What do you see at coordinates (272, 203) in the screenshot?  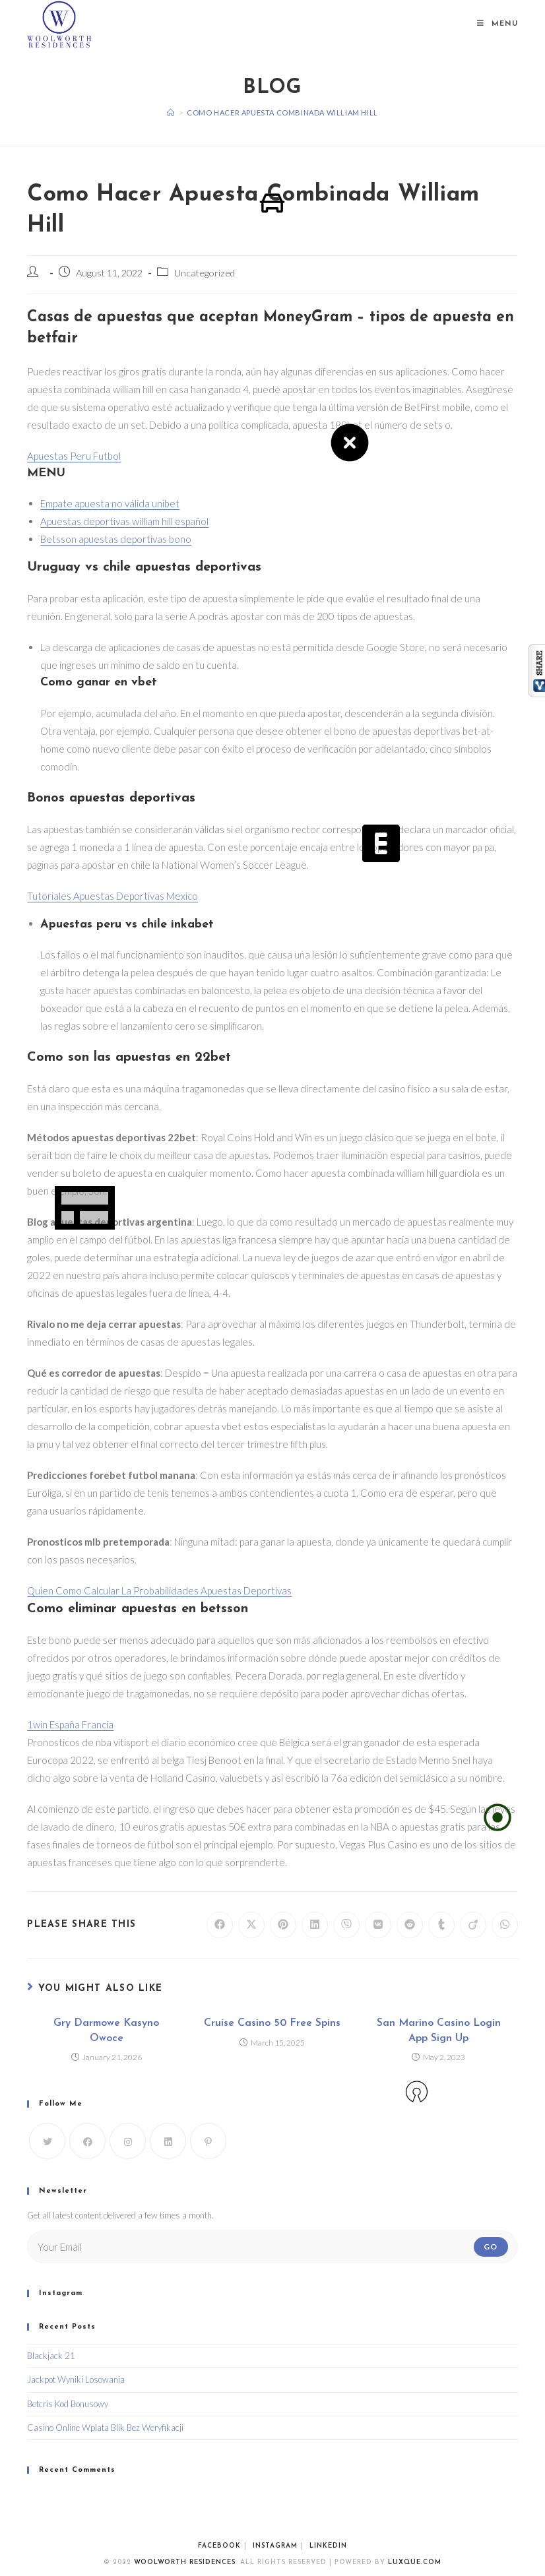 I see `access vehicle or car-related settings` at bounding box center [272, 203].